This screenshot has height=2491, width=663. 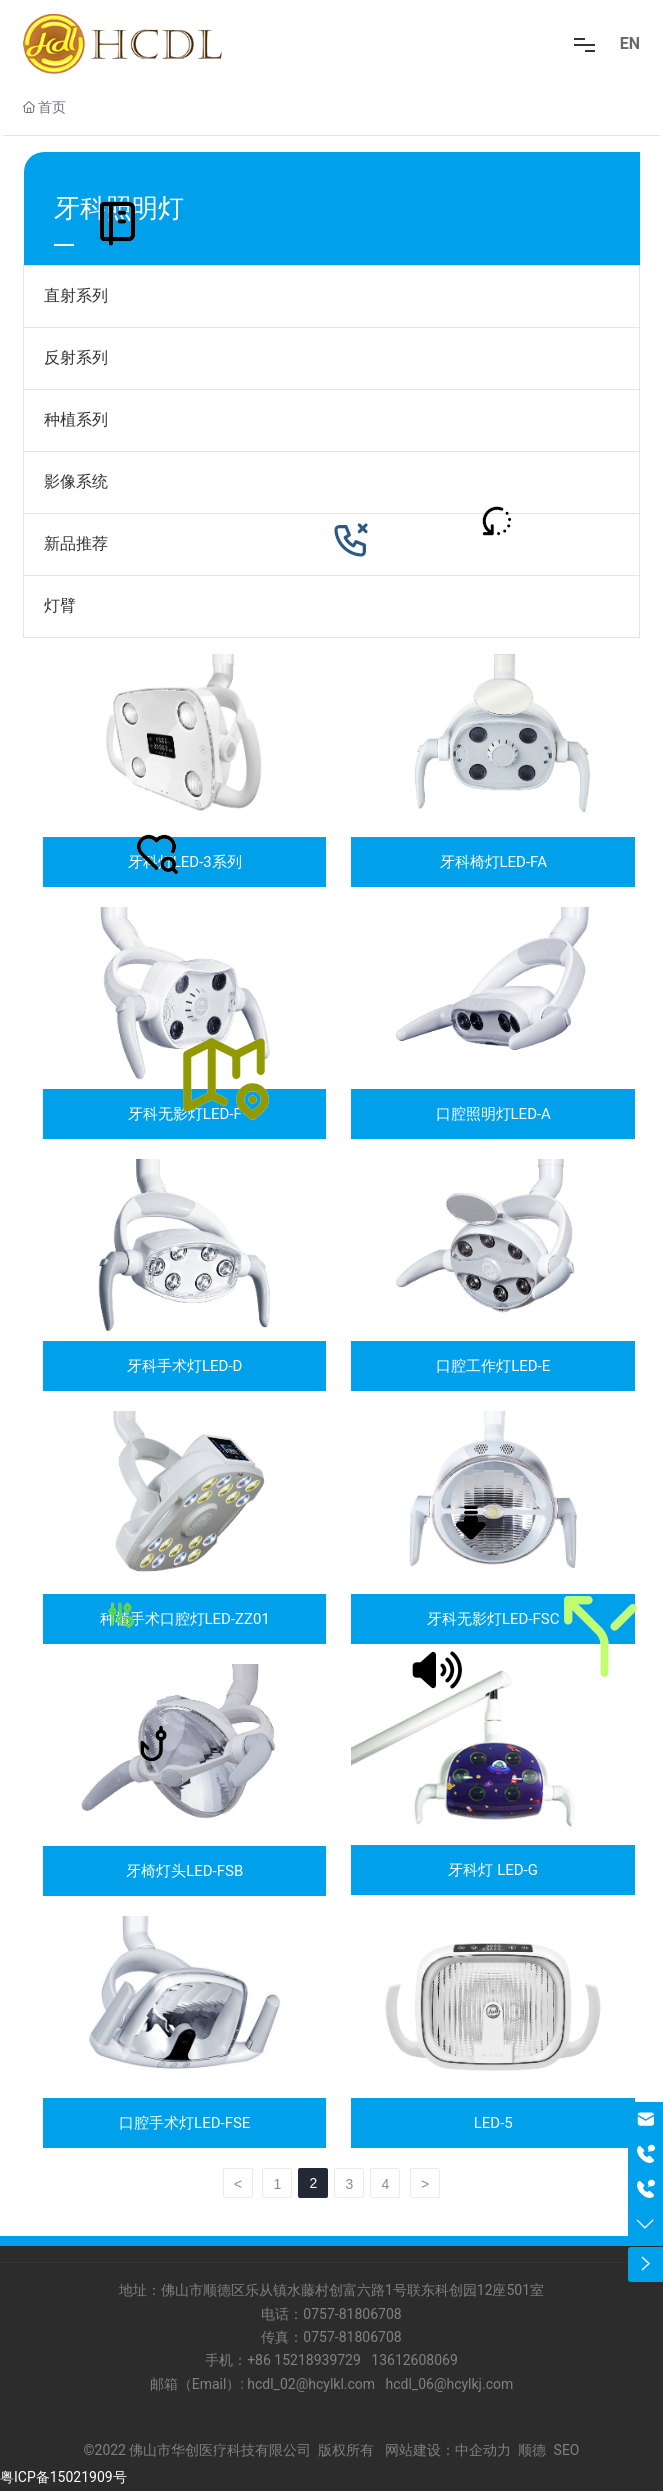 What do you see at coordinates (224, 1075) in the screenshot?
I see `view location on map` at bounding box center [224, 1075].